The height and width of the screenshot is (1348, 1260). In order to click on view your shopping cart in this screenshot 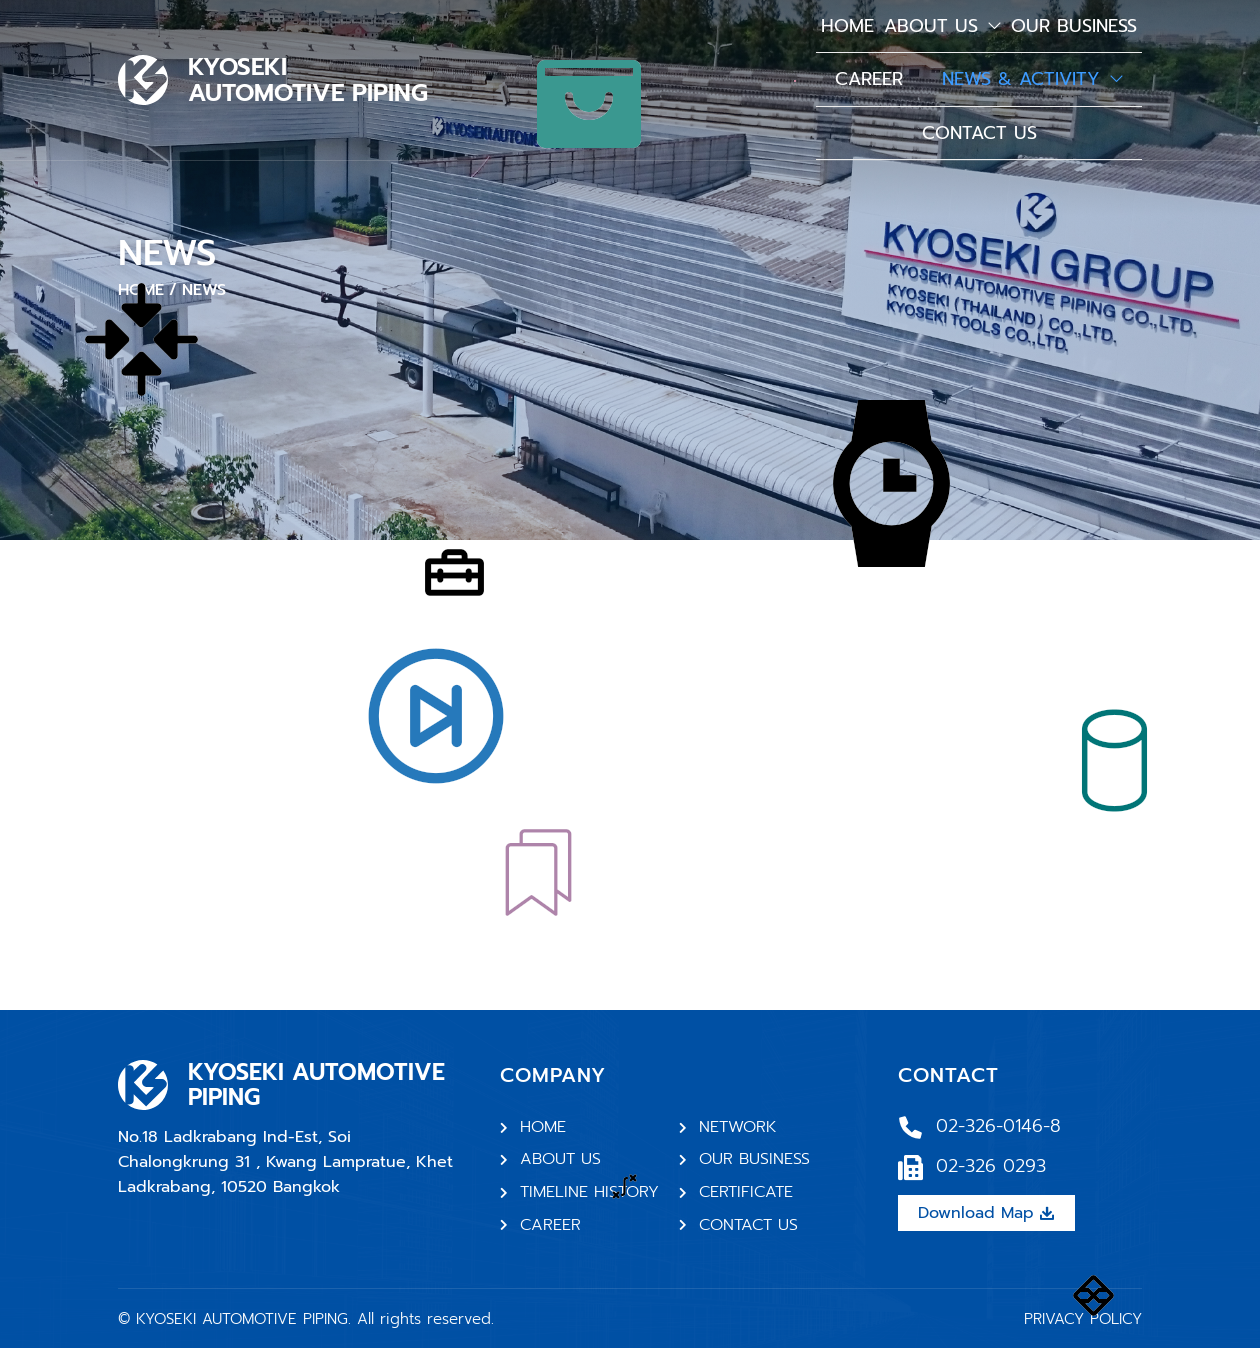, I will do `click(589, 104)`.